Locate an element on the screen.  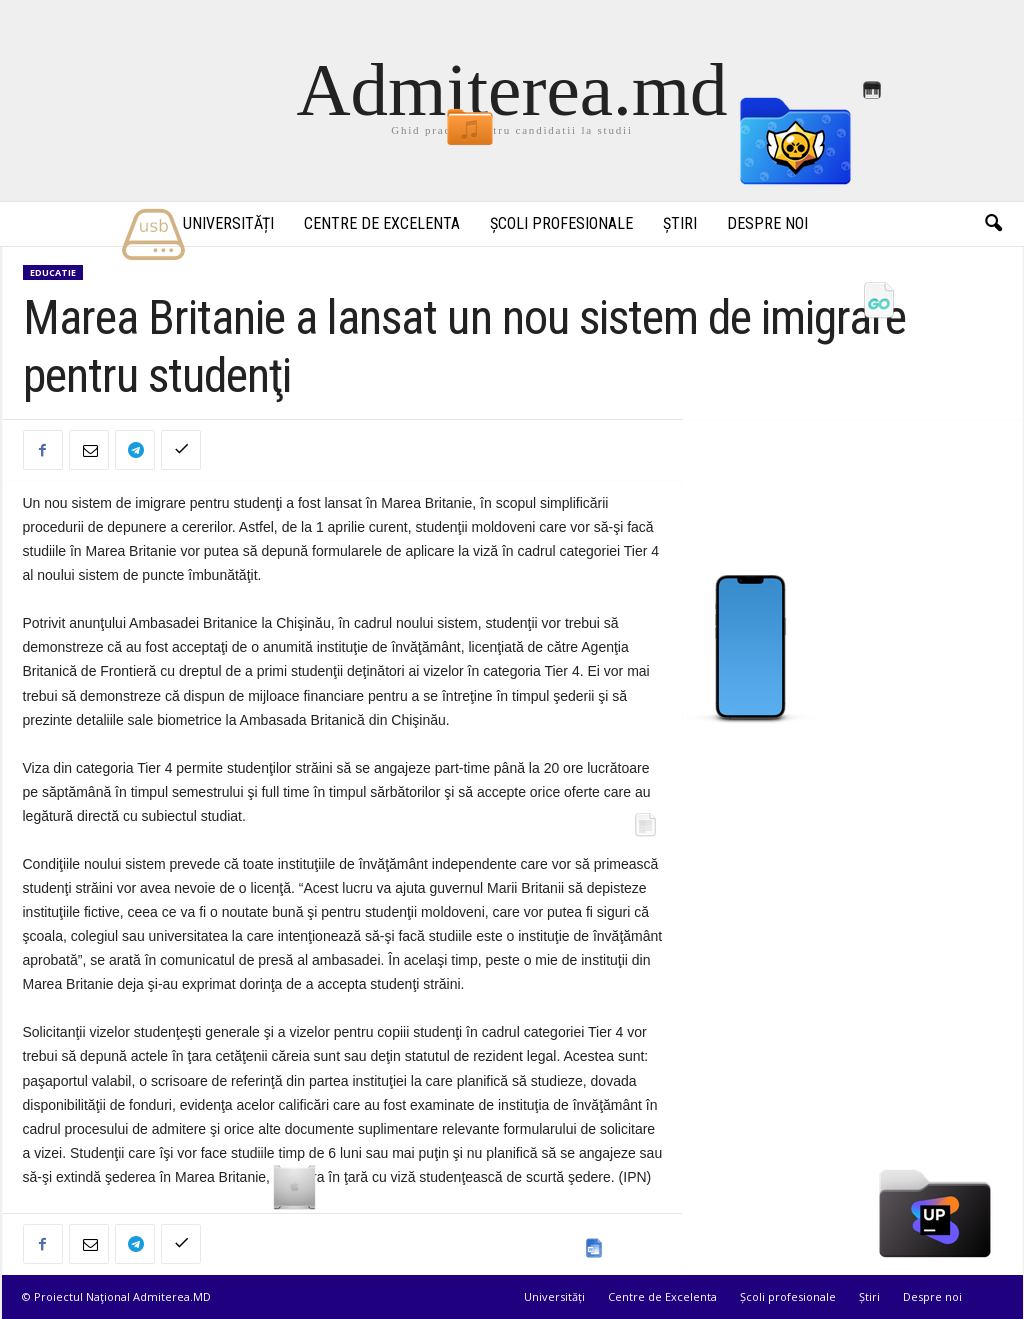
iPhone 13 Pro device icon is located at coordinates (750, 649).